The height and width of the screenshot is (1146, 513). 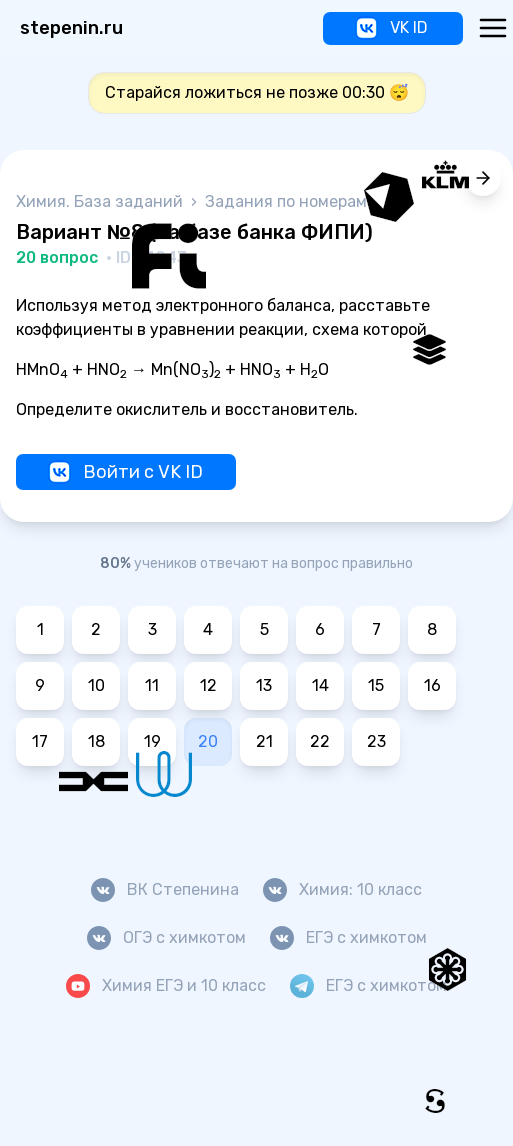 What do you see at coordinates (169, 256) in the screenshot?
I see `fi bank app logo` at bounding box center [169, 256].